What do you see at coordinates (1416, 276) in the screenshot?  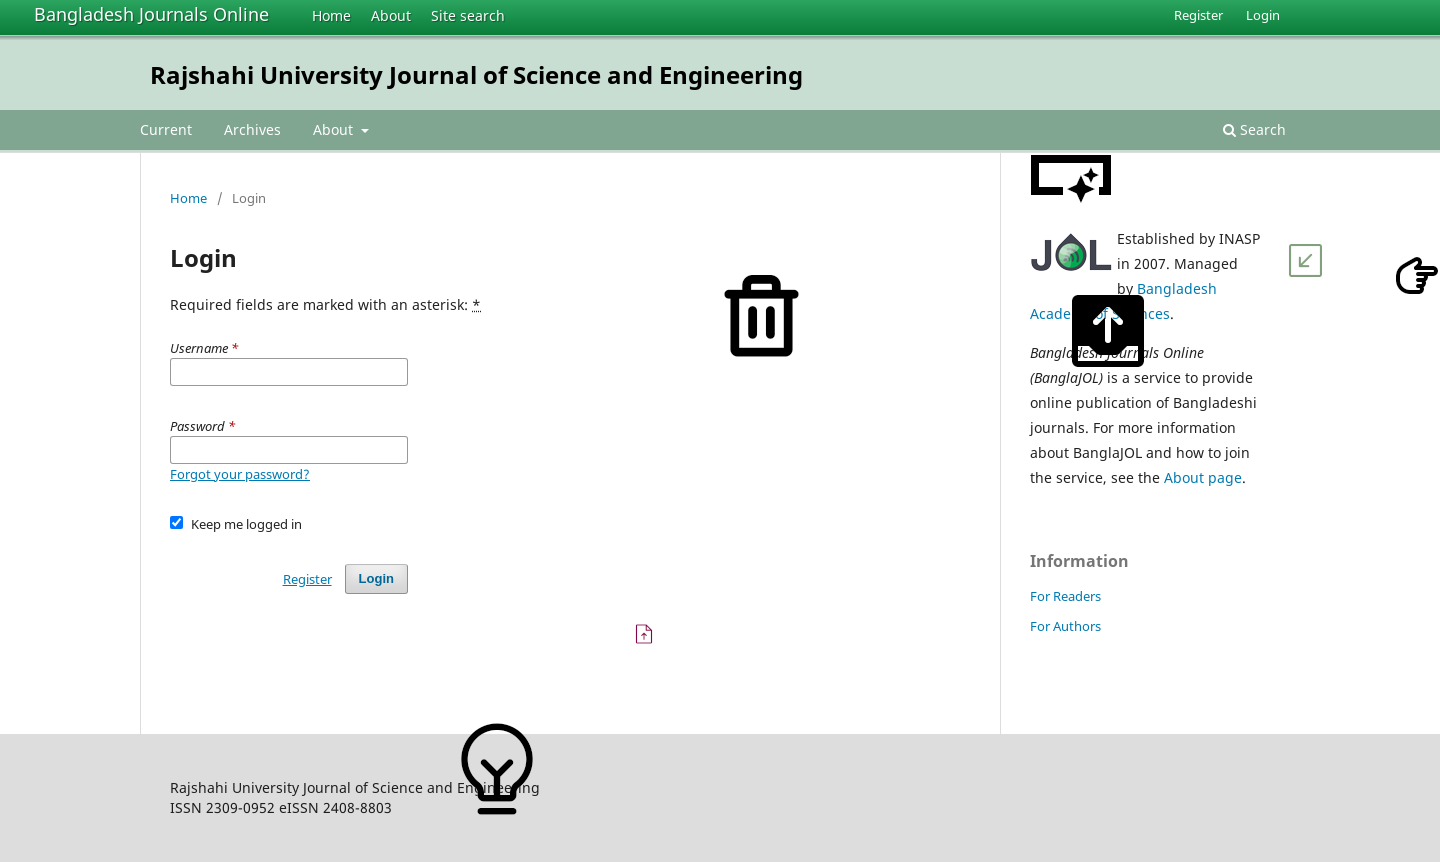 I see `navigate to the next item or step` at bounding box center [1416, 276].